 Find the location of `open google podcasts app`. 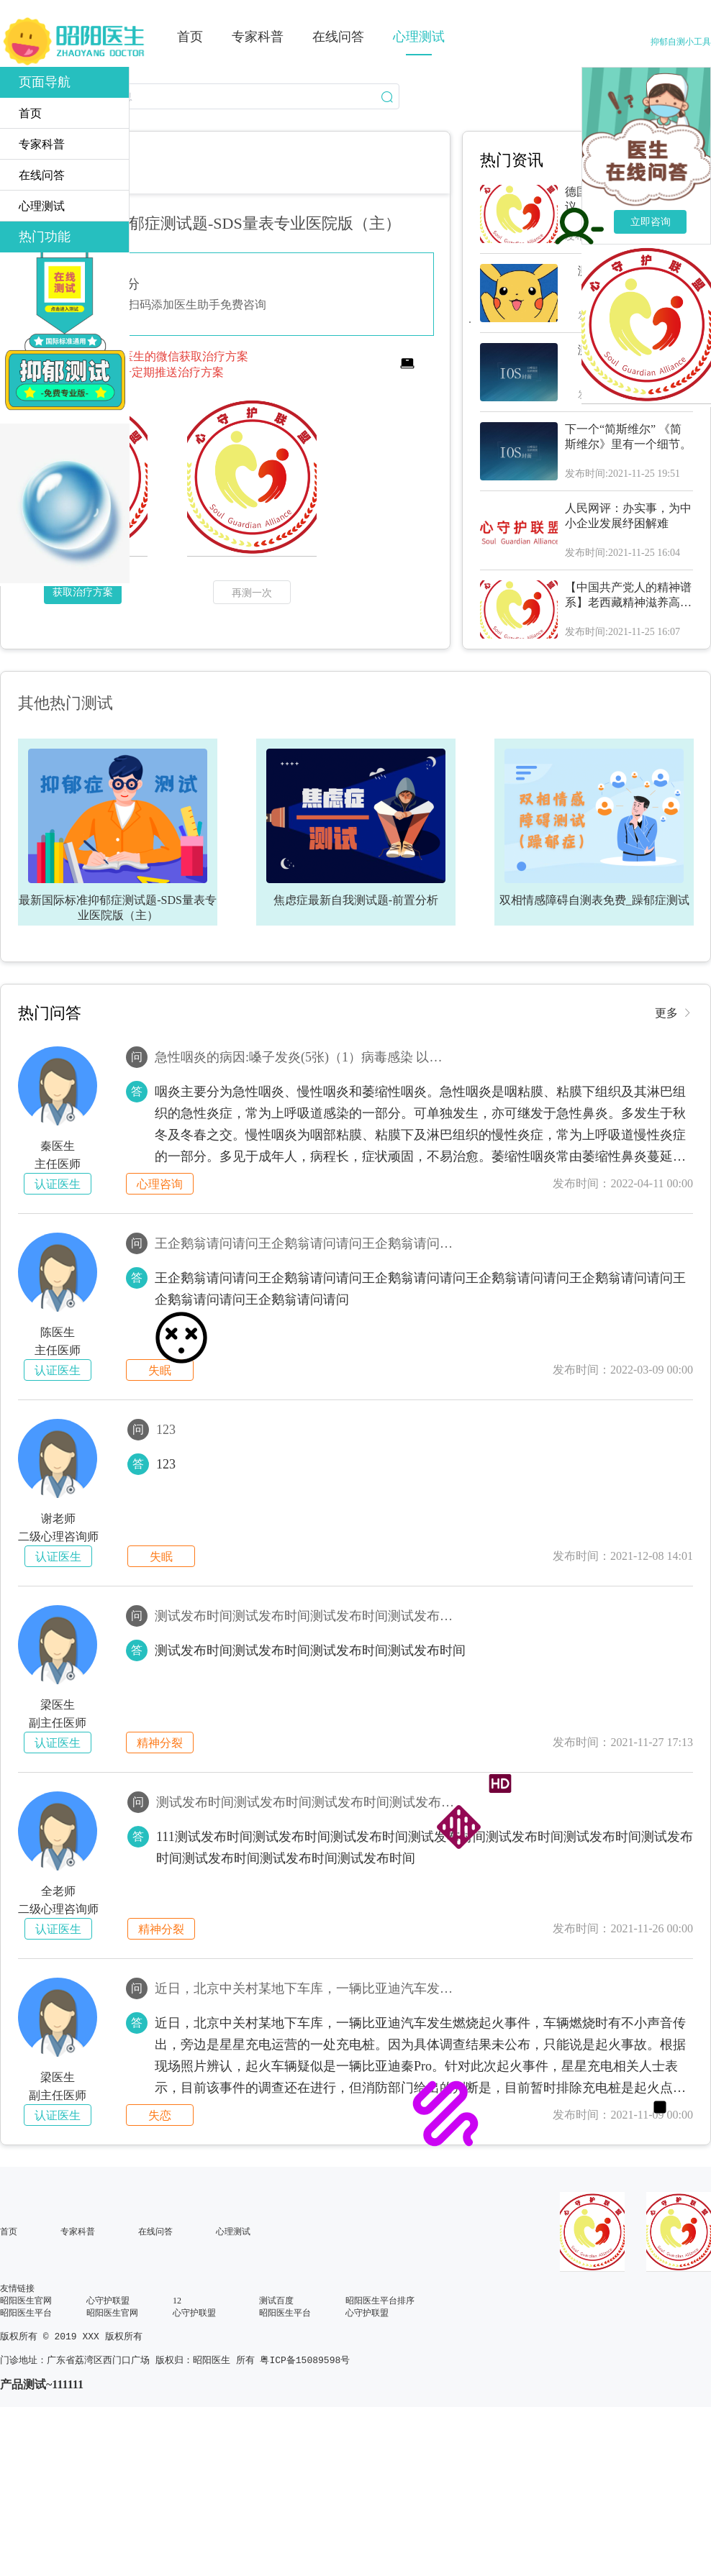

open google podcasts app is located at coordinates (458, 1827).